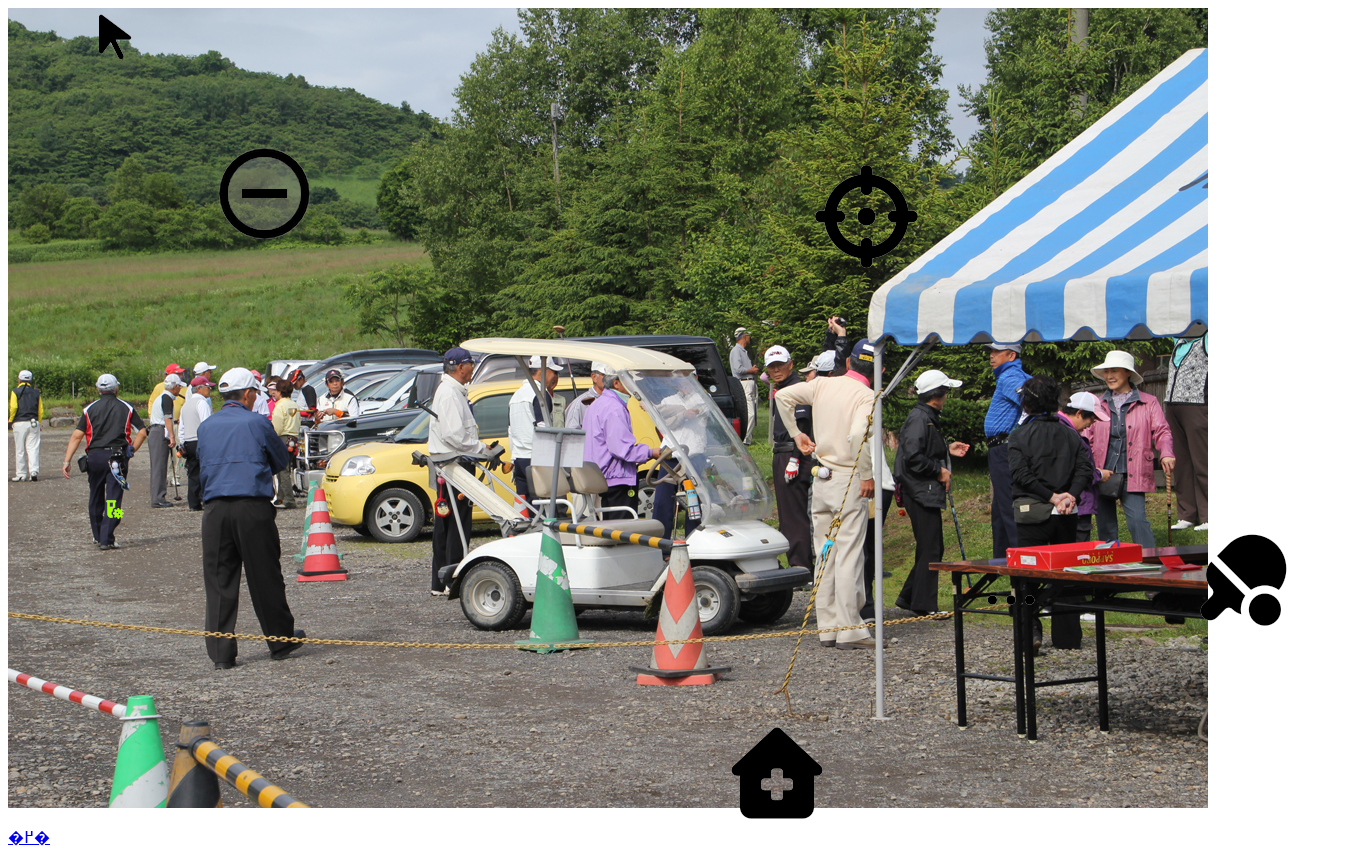  What do you see at coordinates (1011, 600) in the screenshot?
I see `open more options menu` at bounding box center [1011, 600].